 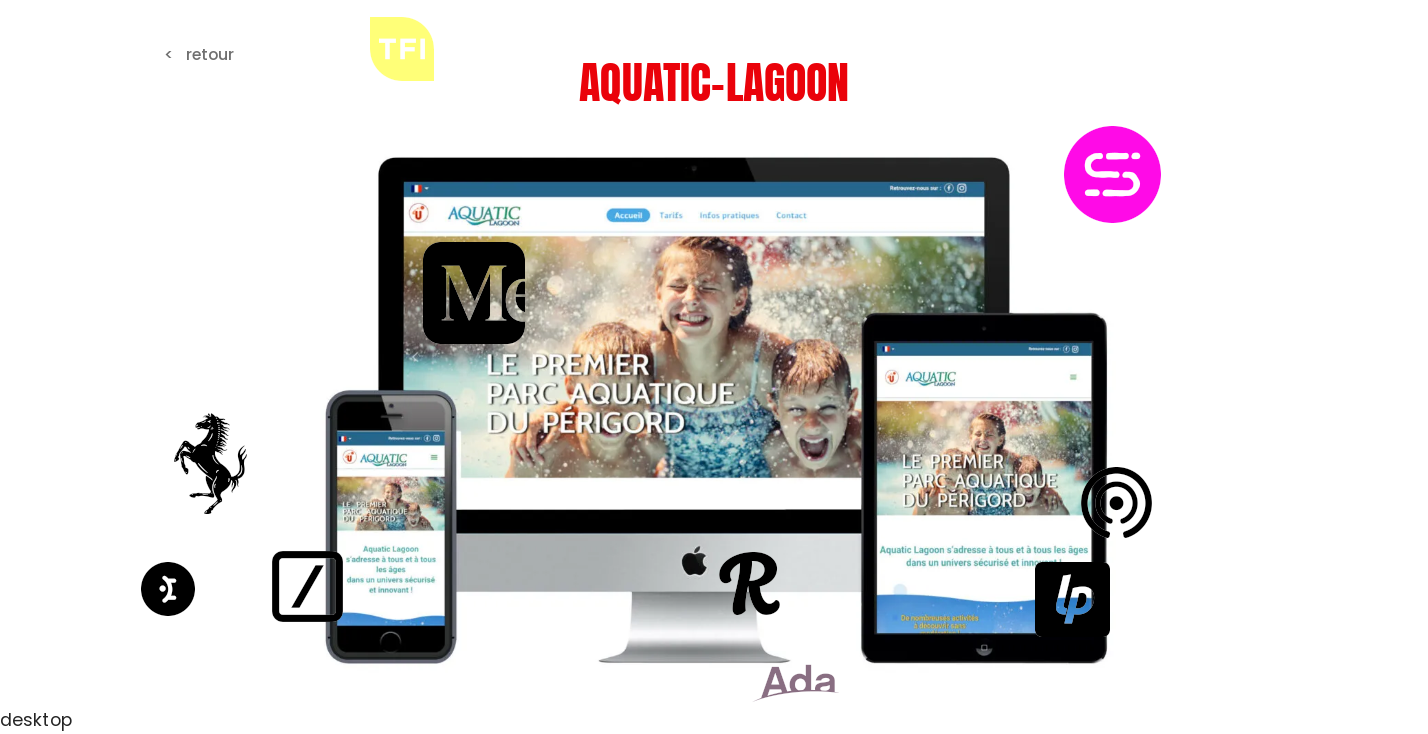 What do you see at coordinates (402, 49) in the screenshot?
I see `open transport for ireland app or website` at bounding box center [402, 49].